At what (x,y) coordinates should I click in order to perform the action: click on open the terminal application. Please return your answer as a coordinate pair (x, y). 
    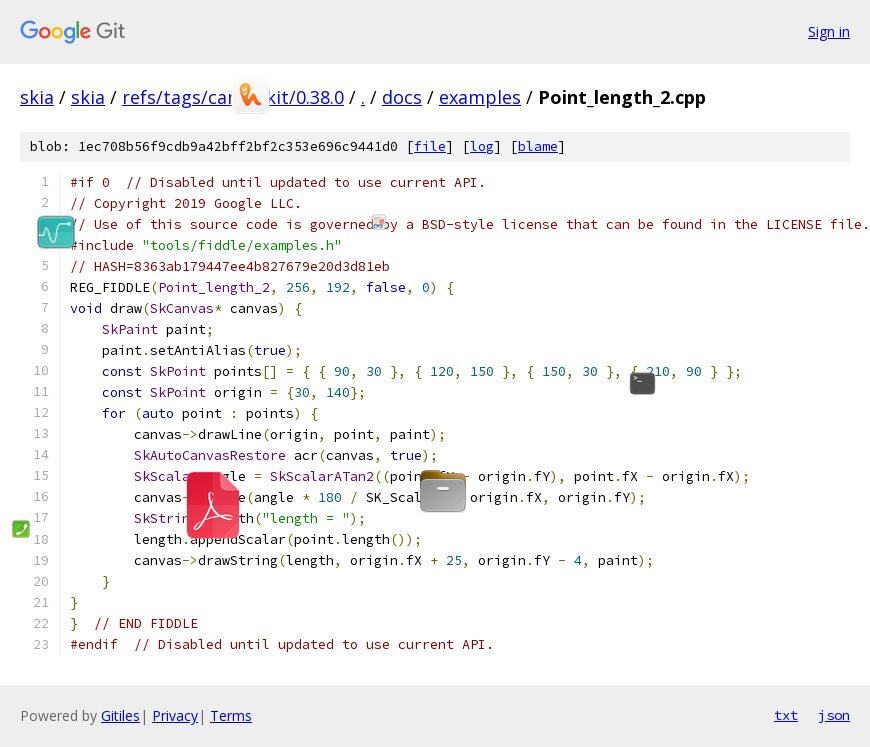
    Looking at the image, I should click on (642, 383).